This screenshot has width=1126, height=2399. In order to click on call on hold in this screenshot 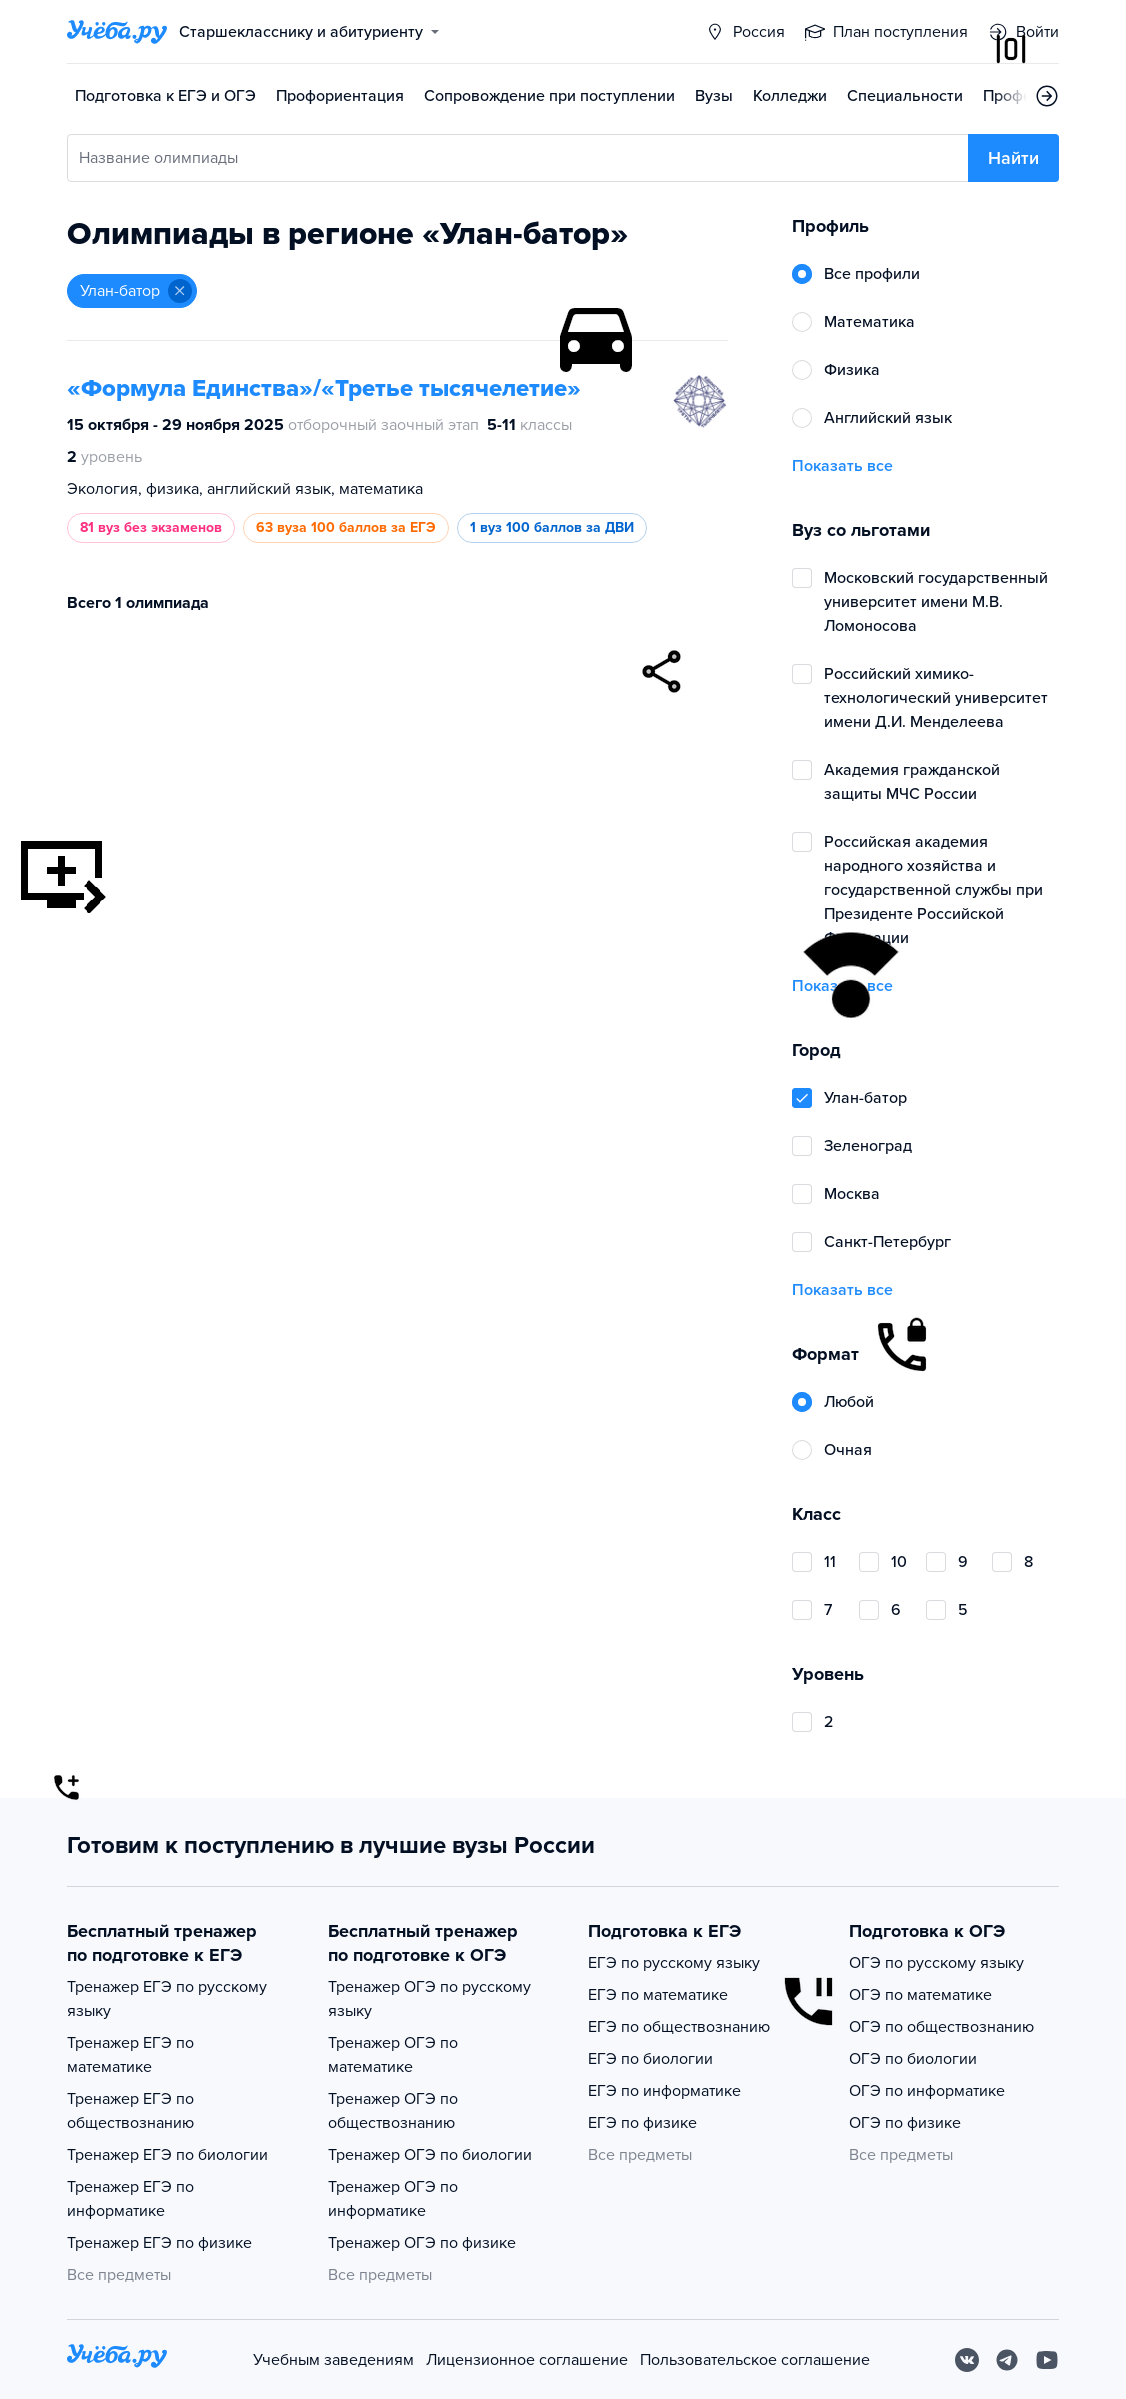, I will do `click(808, 2001)`.